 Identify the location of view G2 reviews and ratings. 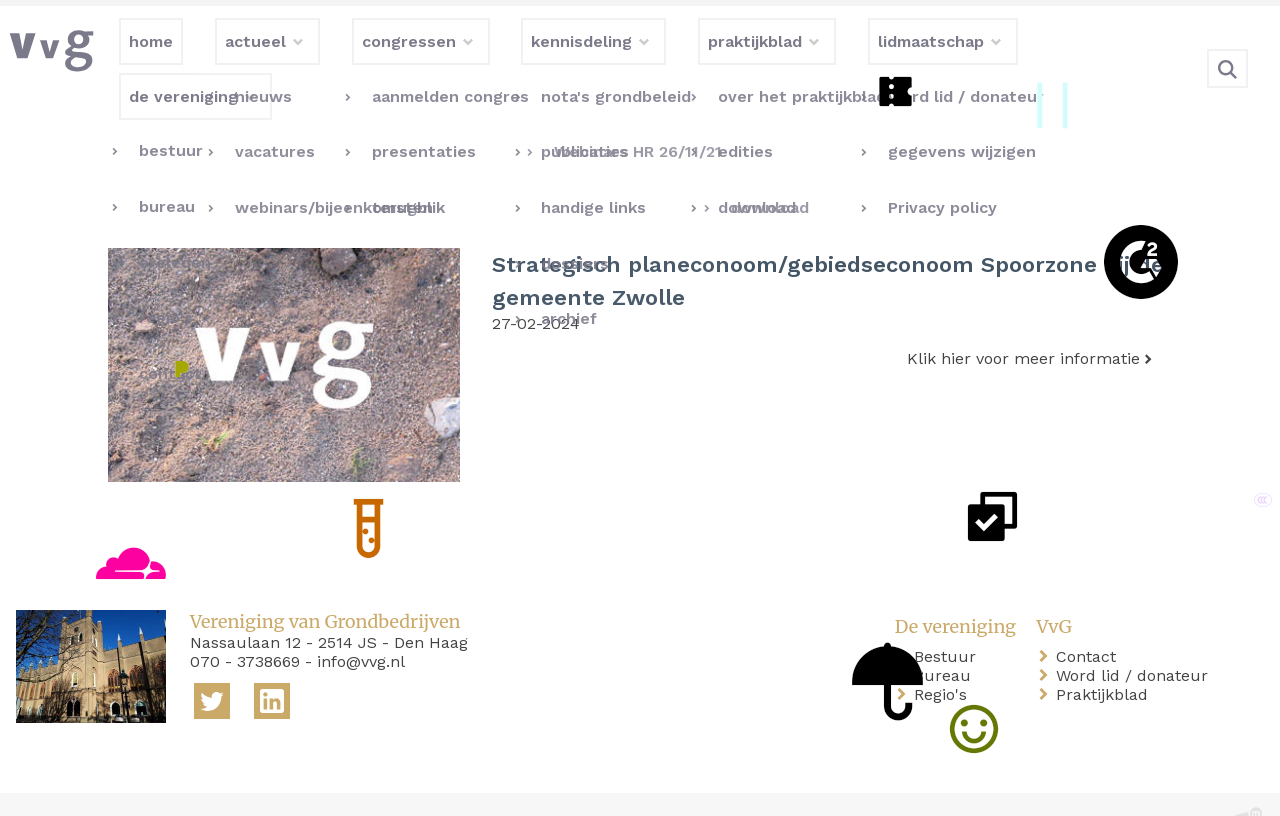
(1141, 262).